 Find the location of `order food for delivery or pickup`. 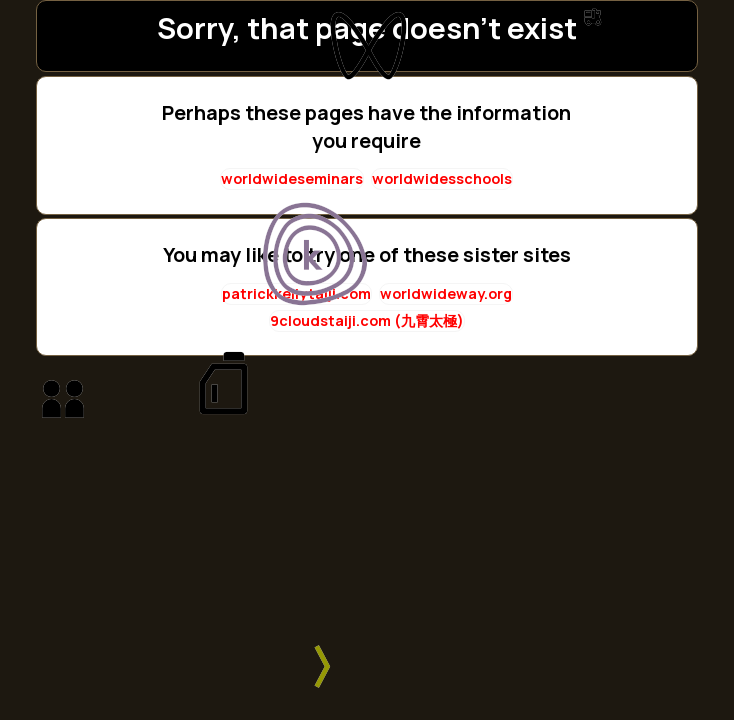

order food for delivery or pickup is located at coordinates (592, 17).